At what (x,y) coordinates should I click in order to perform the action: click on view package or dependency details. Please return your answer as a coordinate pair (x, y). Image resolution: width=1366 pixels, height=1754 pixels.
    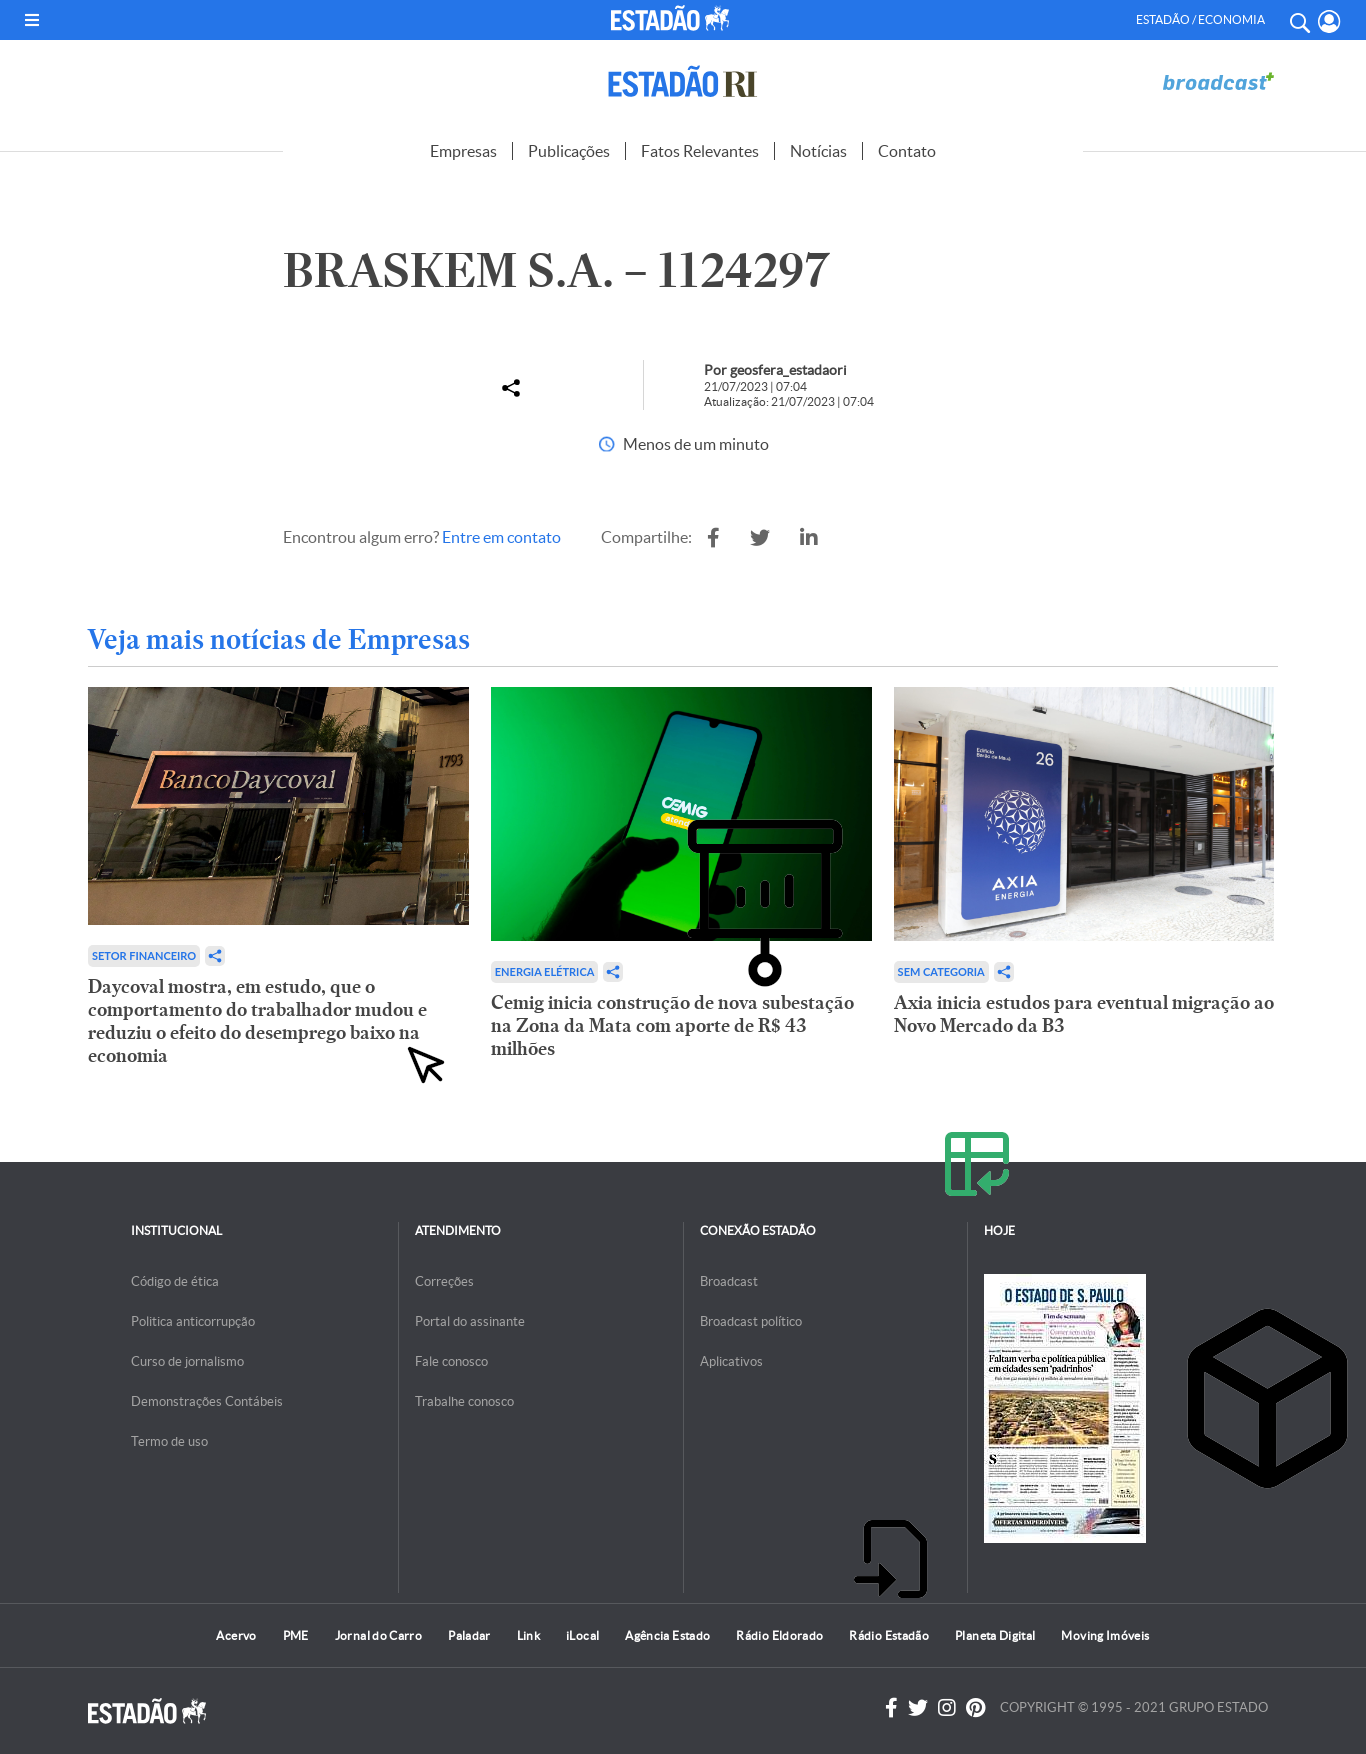
    Looking at the image, I should click on (1267, 1398).